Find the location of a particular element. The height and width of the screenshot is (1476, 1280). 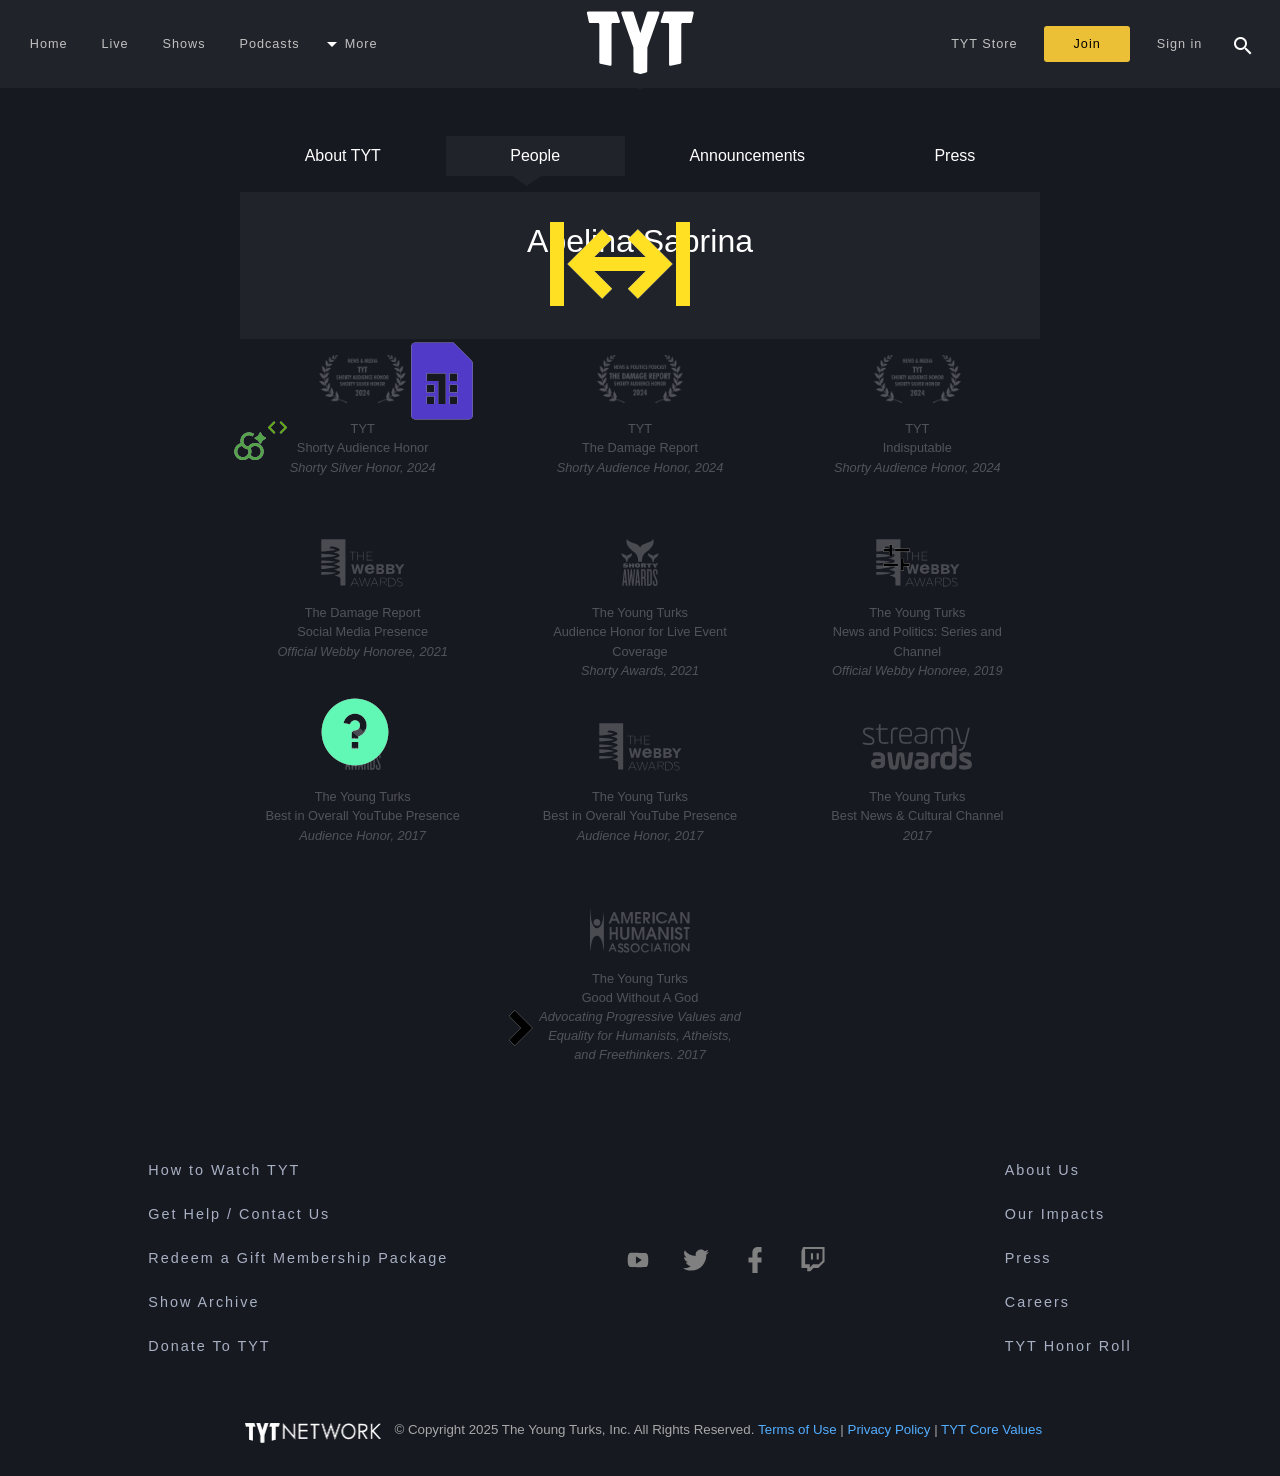

view or edit source code is located at coordinates (277, 427).